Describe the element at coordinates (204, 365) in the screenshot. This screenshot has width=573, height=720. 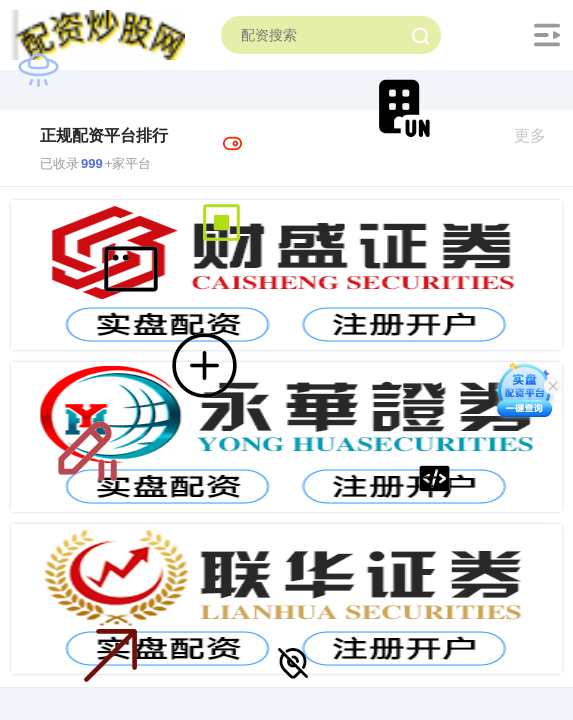
I see `add a new item` at that location.